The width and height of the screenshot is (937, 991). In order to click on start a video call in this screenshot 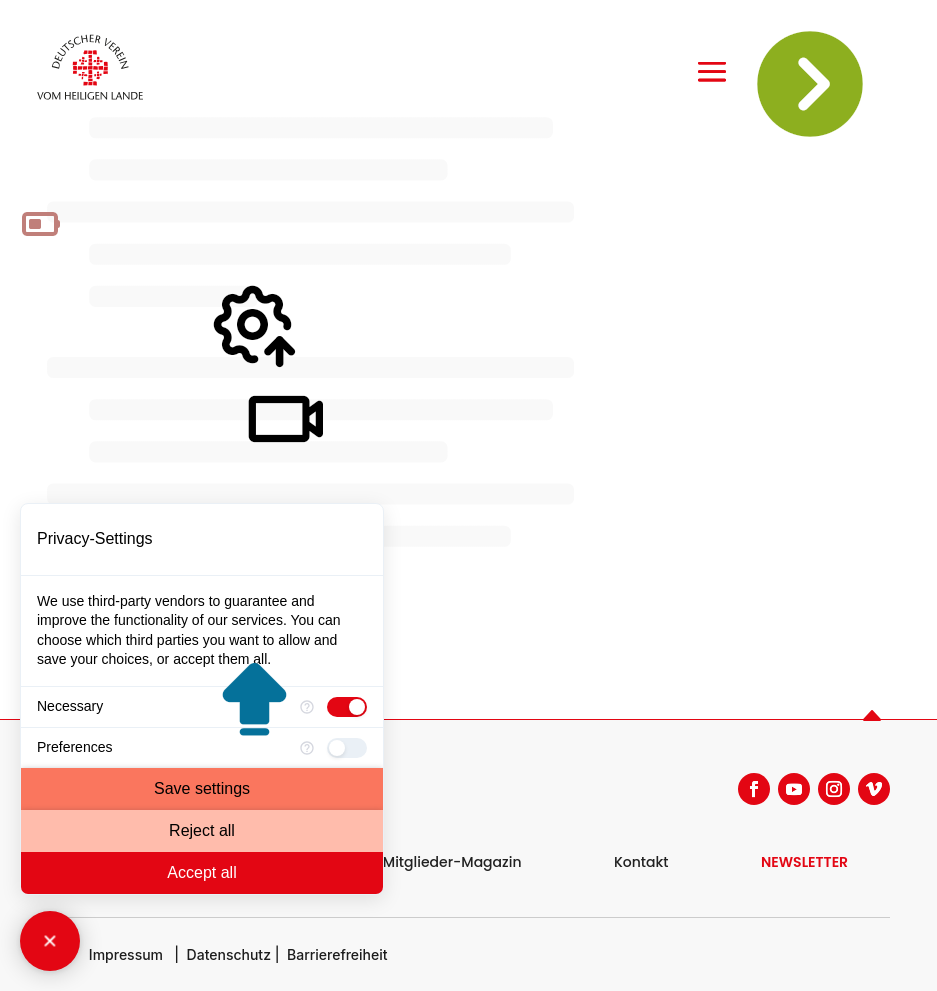, I will do `click(284, 419)`.